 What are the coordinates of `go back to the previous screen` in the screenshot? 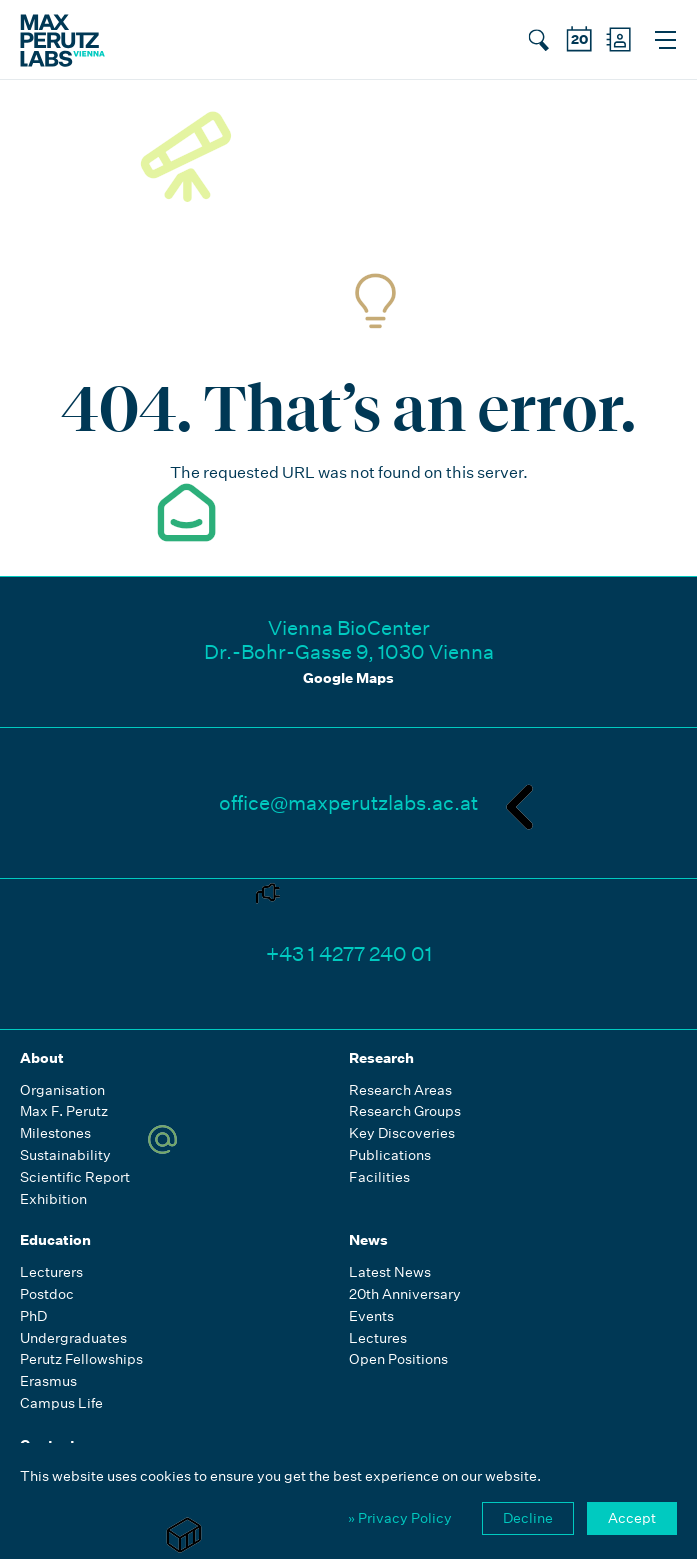 It's located at (520, 807).